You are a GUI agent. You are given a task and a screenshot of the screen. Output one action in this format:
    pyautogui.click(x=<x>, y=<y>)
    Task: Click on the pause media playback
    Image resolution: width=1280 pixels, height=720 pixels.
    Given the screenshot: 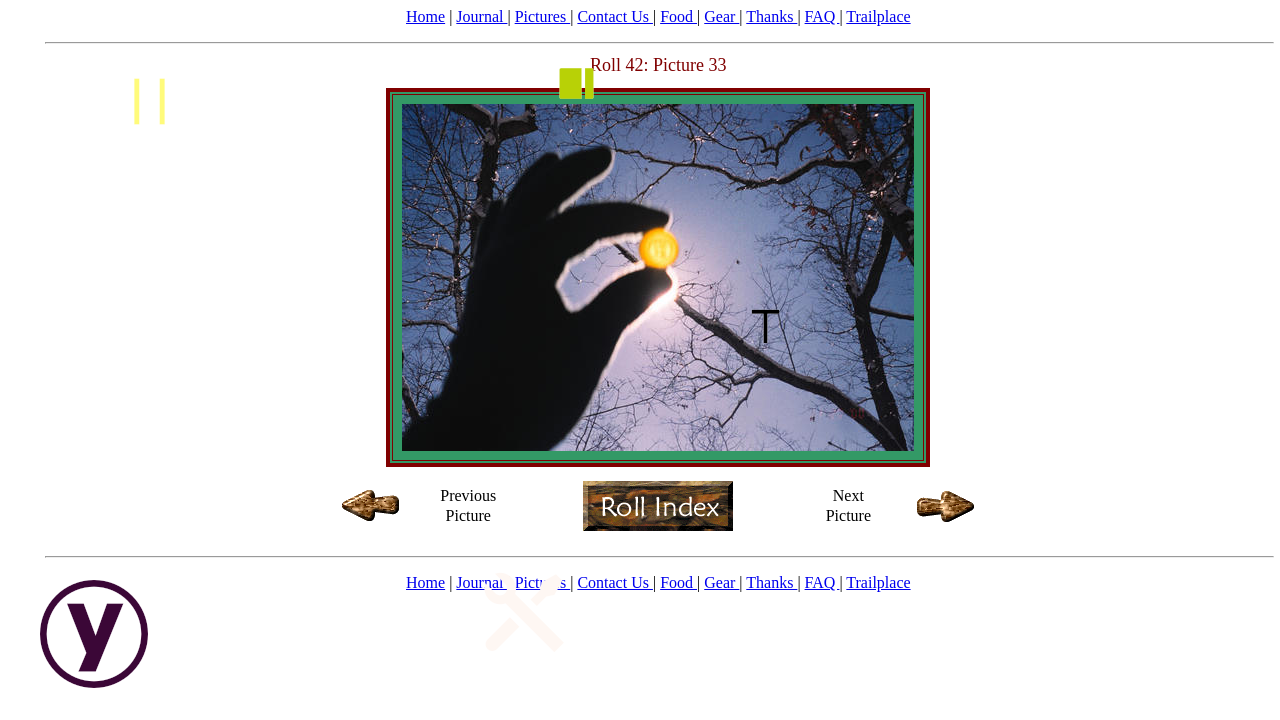 What is the action you would take?
    pyautogui.click(x=149, y=101)
    